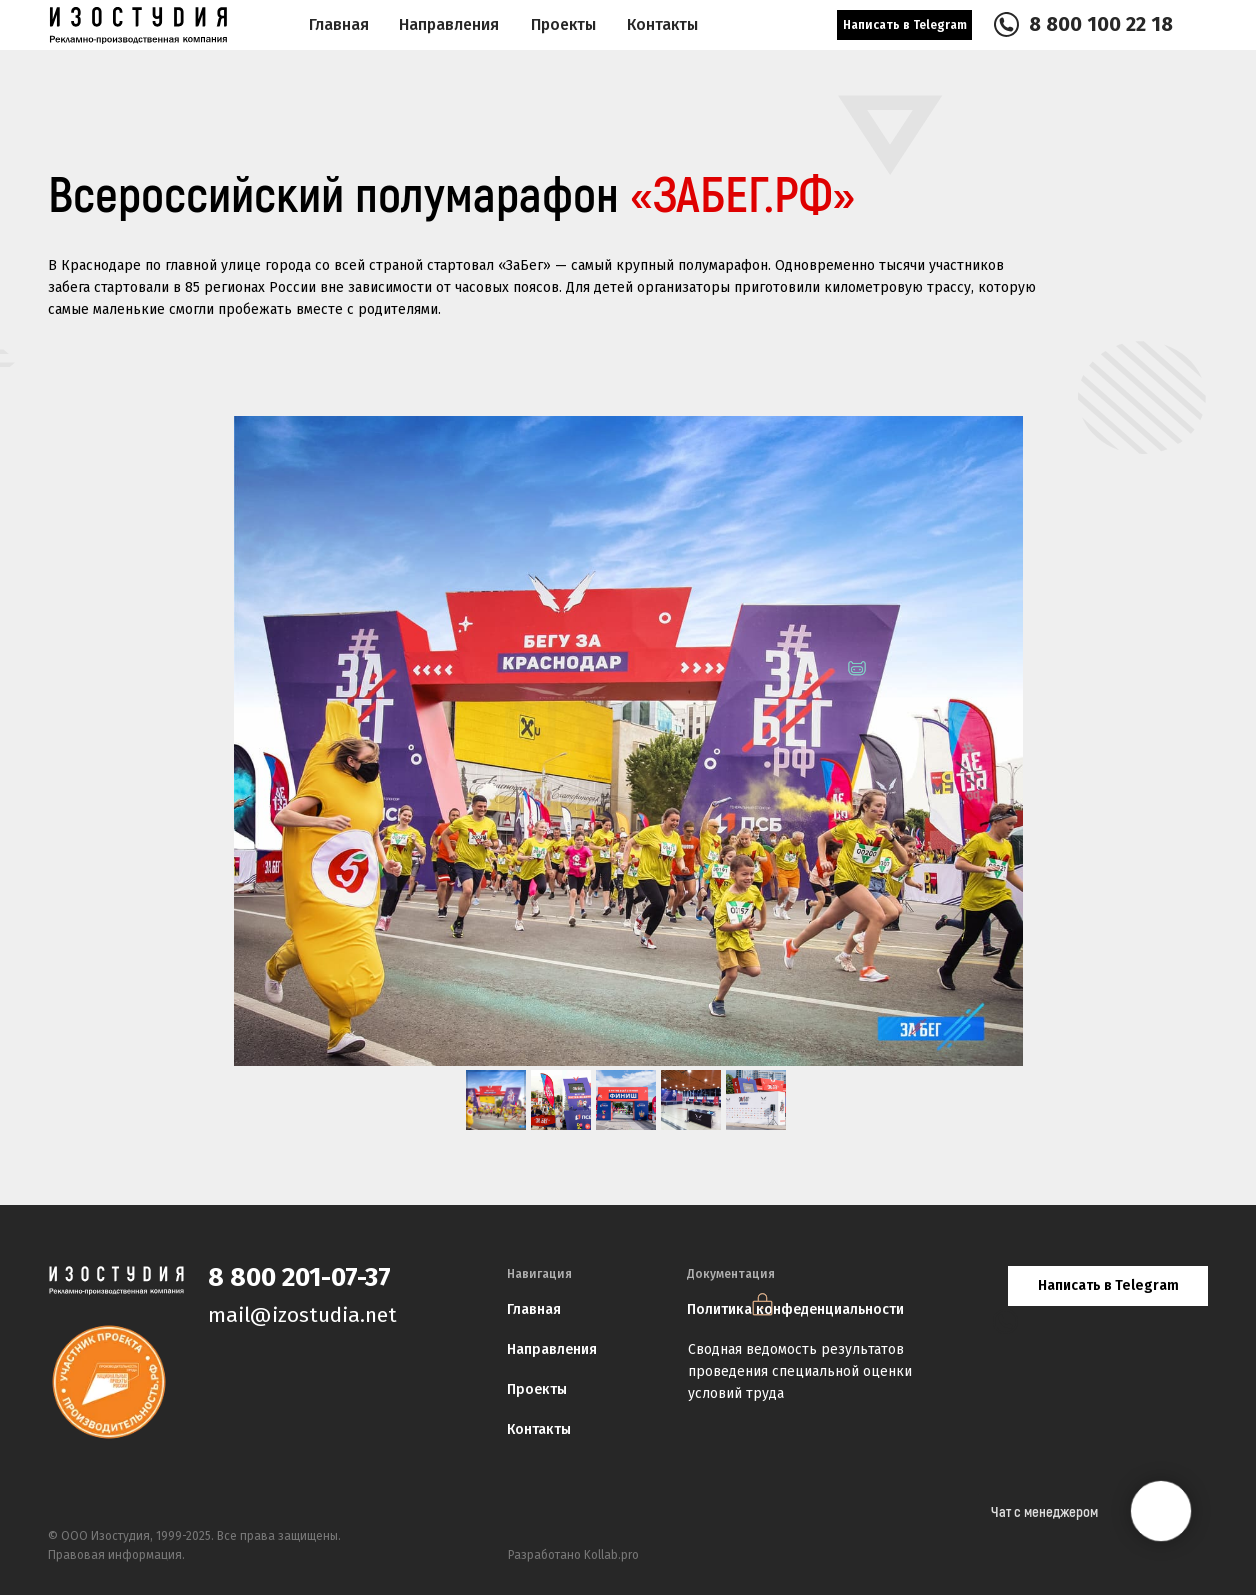 The width and height of the screenshot is (1256, 1595). I want to click on lock or secure this item, so click(762, 1305).